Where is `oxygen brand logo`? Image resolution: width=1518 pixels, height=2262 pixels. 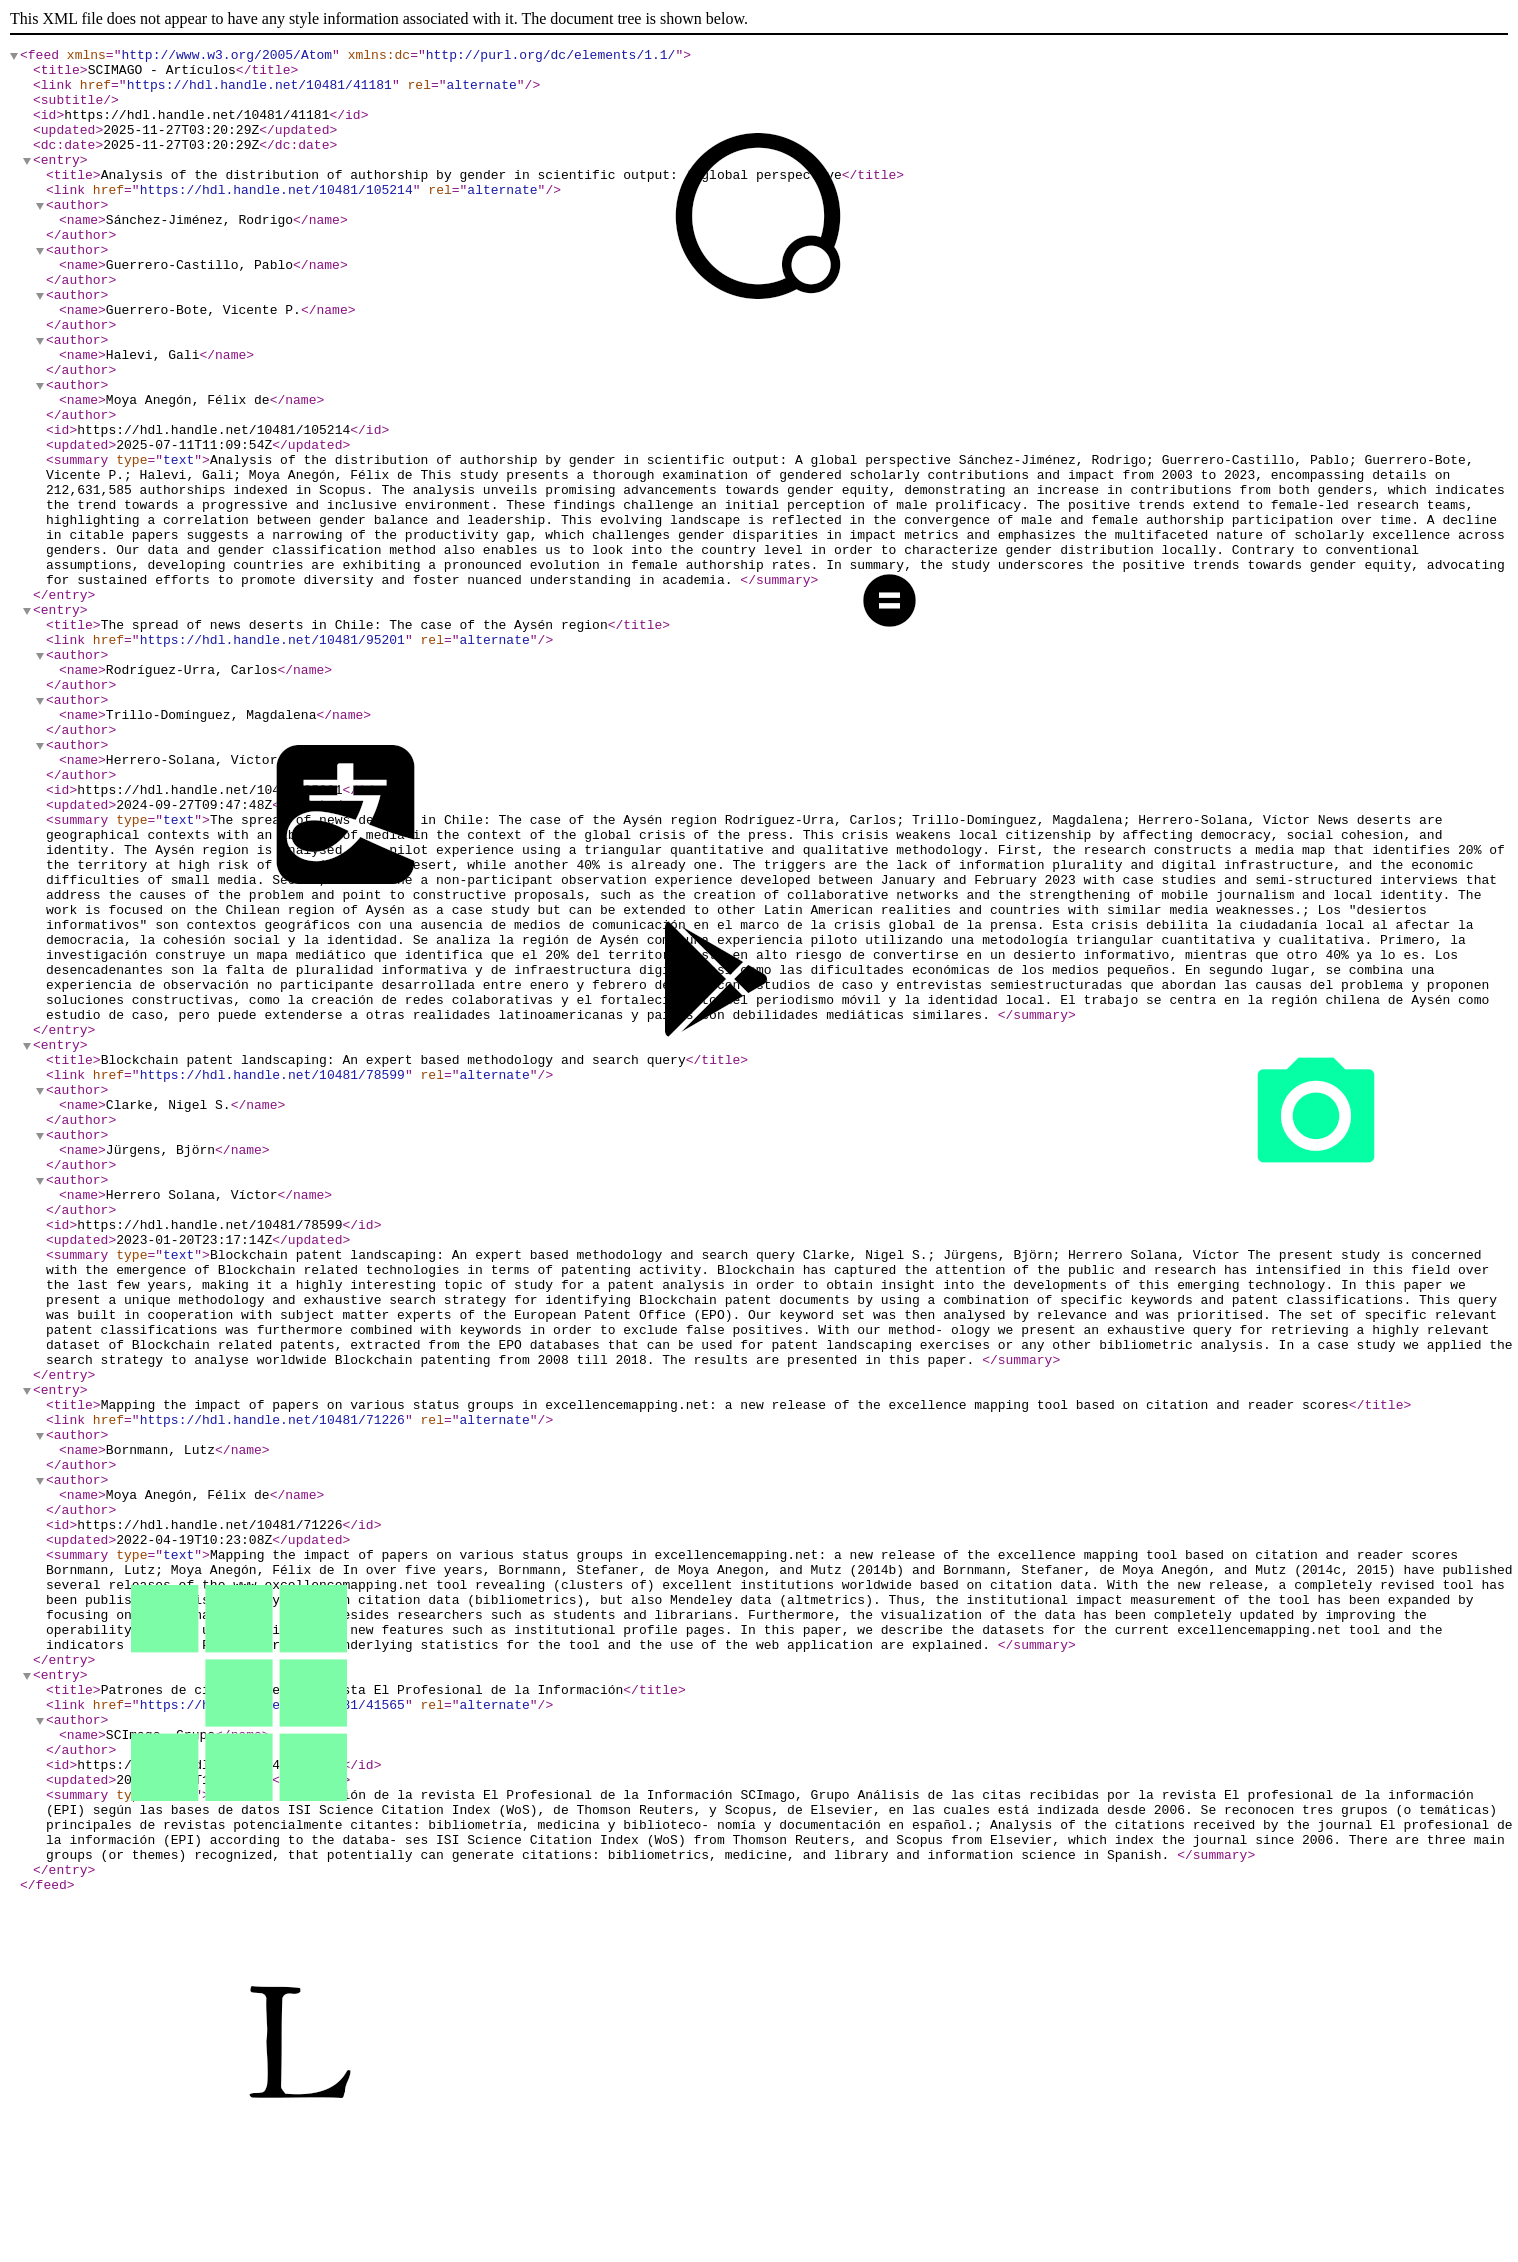 oxygen brand logo is located at coordinates (758, 216).